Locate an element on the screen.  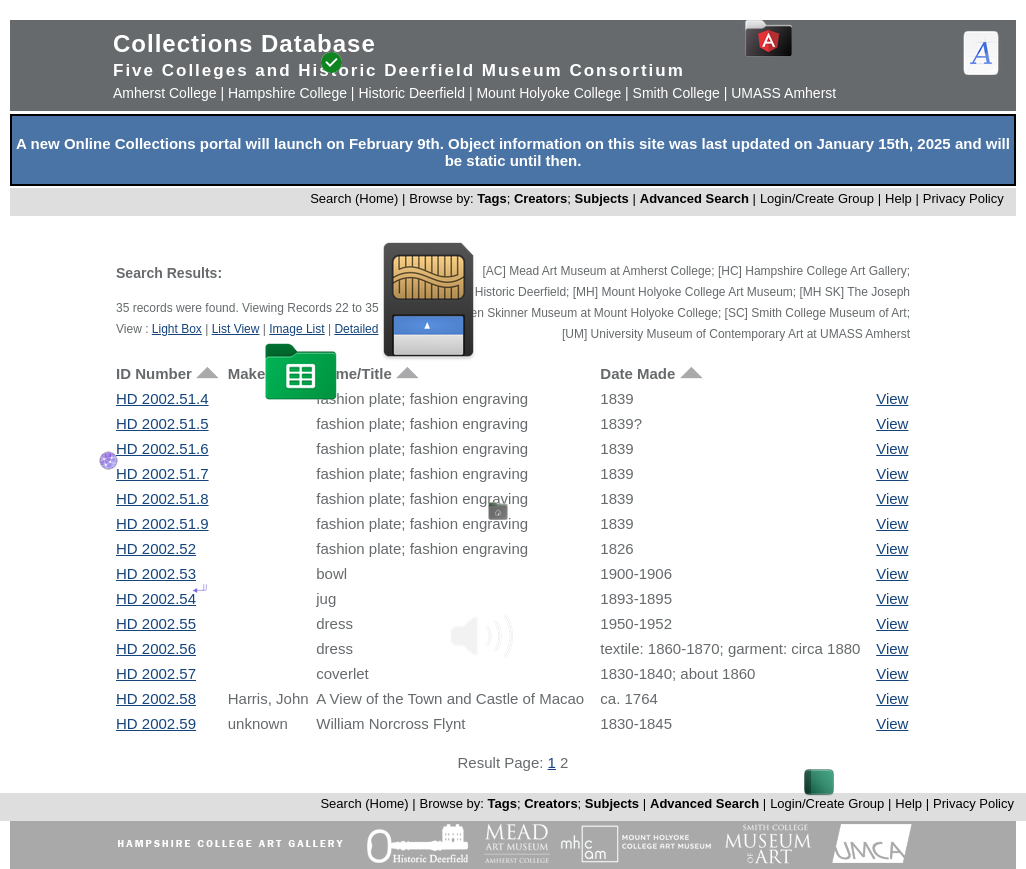
reply all to an email message is located at coordinates (199, 588).